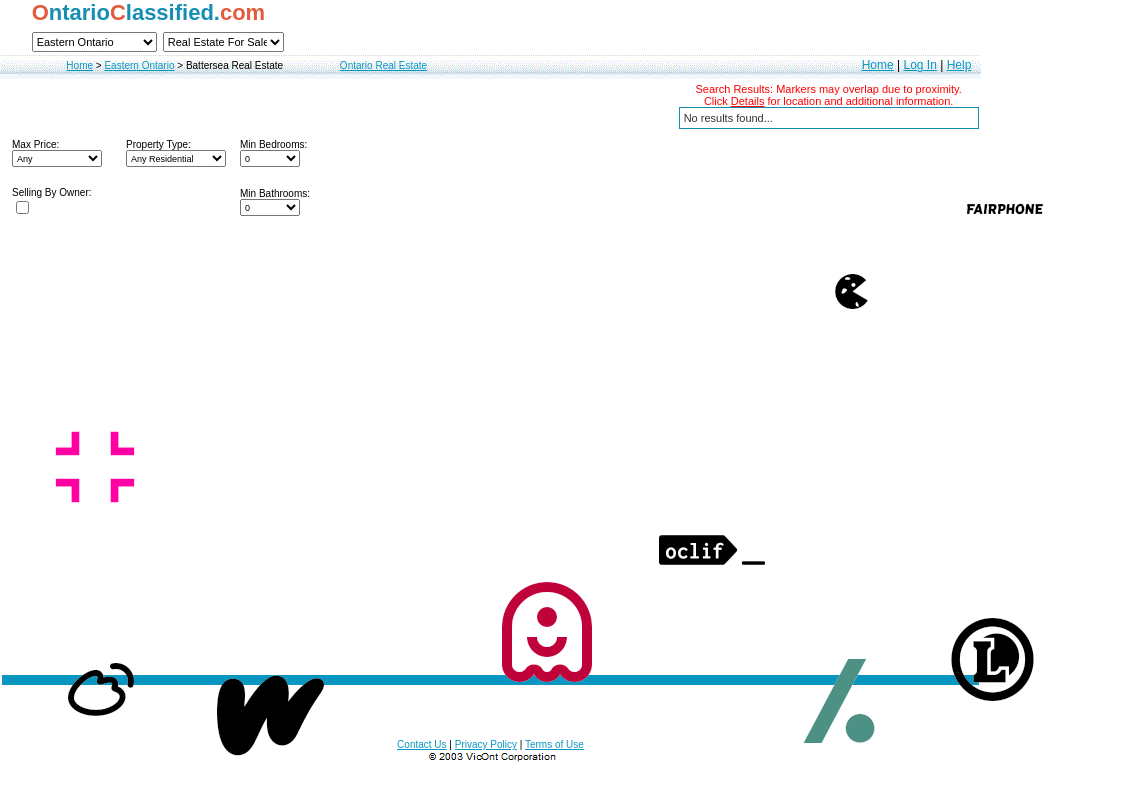 The width and height of the screenshot is (1128, 807). What do you see at coordinates (851, 291) in the screenshot?
I see `cookiecutter project templating tool logo` at bounding box center [851, 291].